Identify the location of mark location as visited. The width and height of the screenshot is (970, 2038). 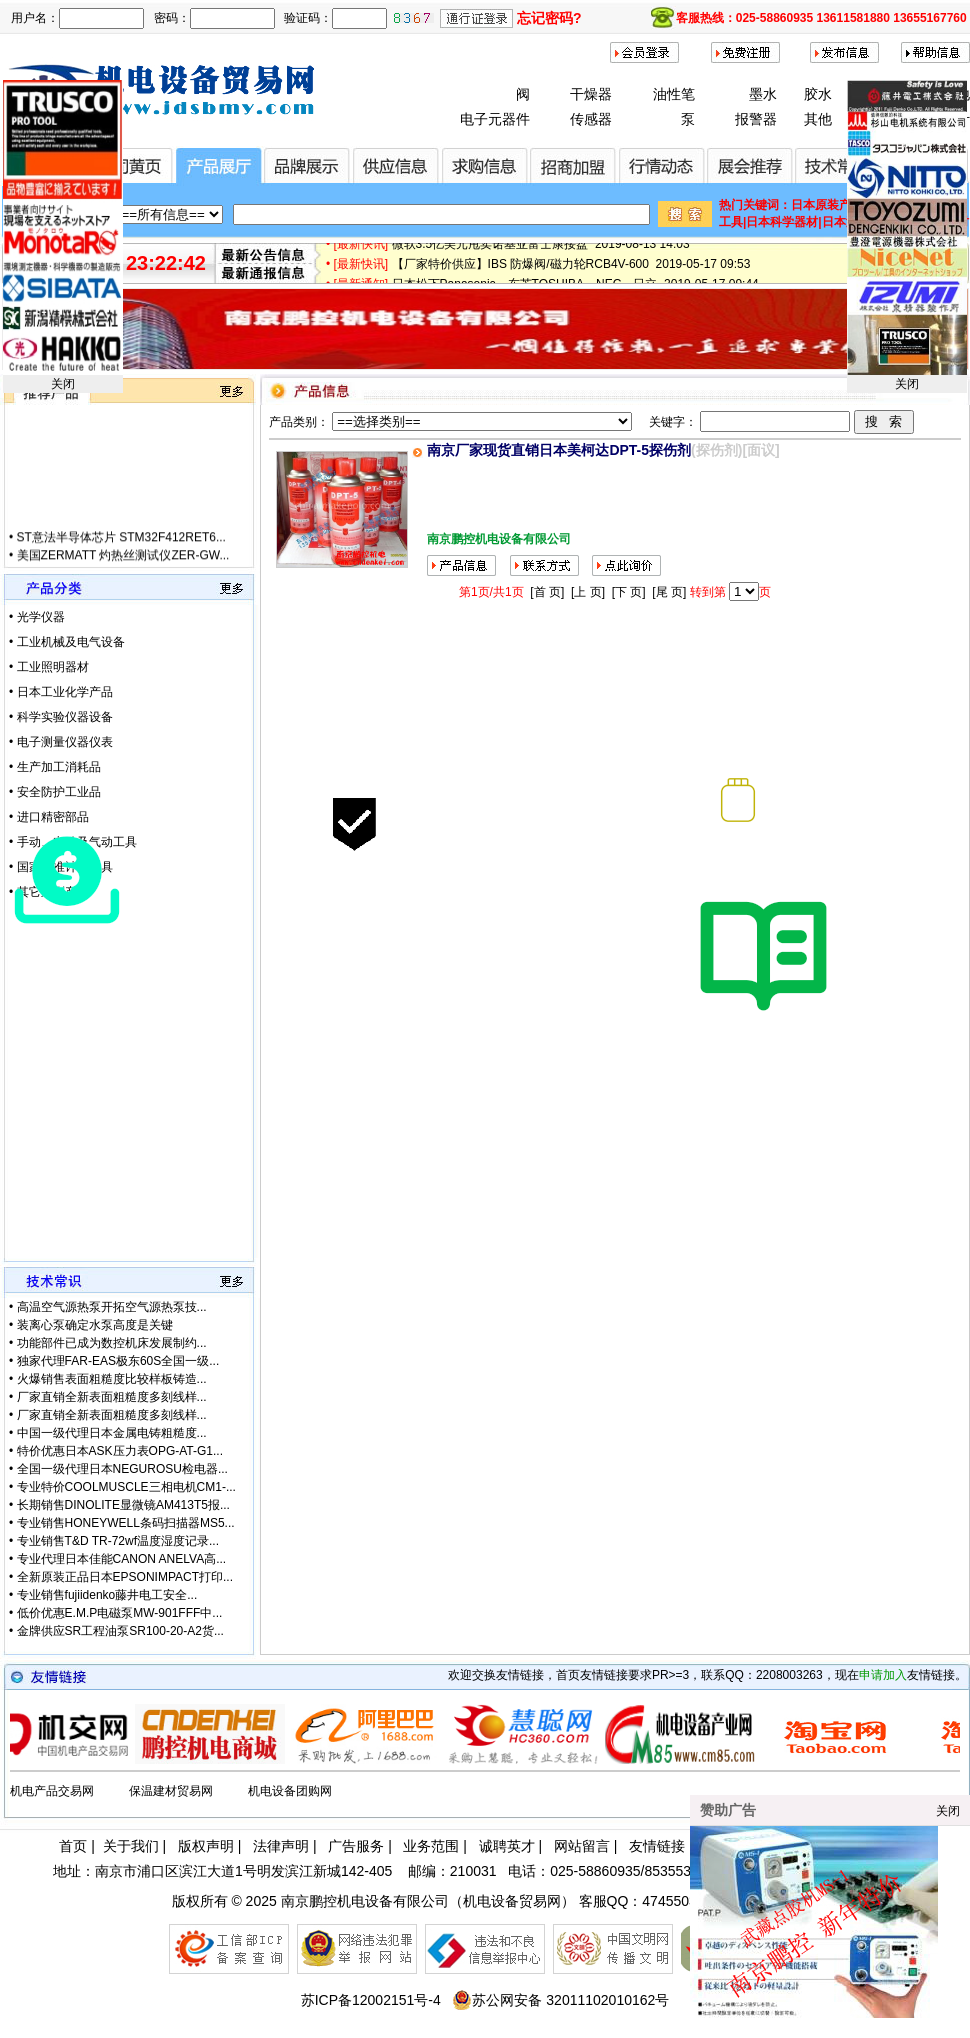
(354, 824).